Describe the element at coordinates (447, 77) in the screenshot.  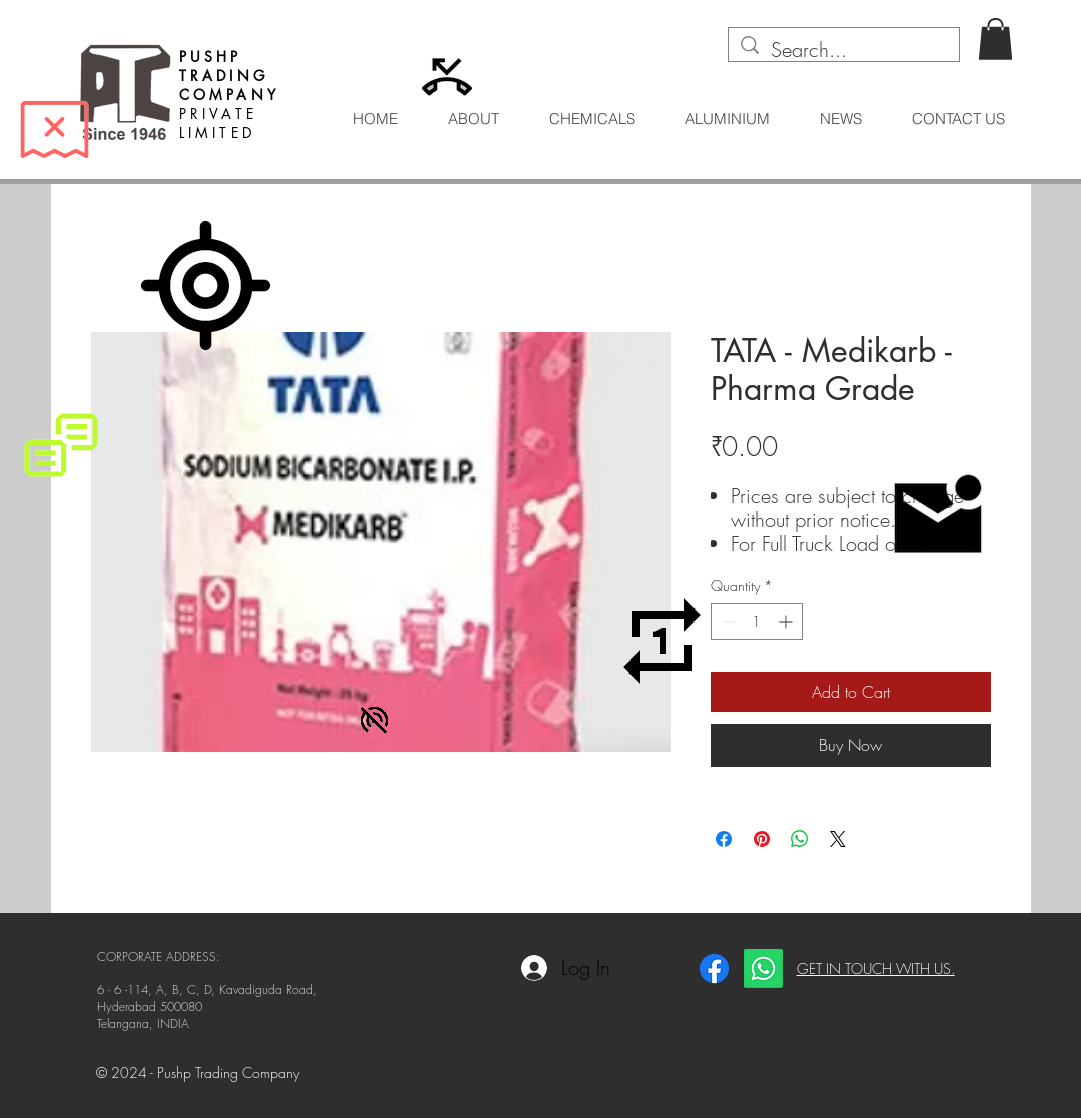
I see `indicates a missed phone call` at that location.